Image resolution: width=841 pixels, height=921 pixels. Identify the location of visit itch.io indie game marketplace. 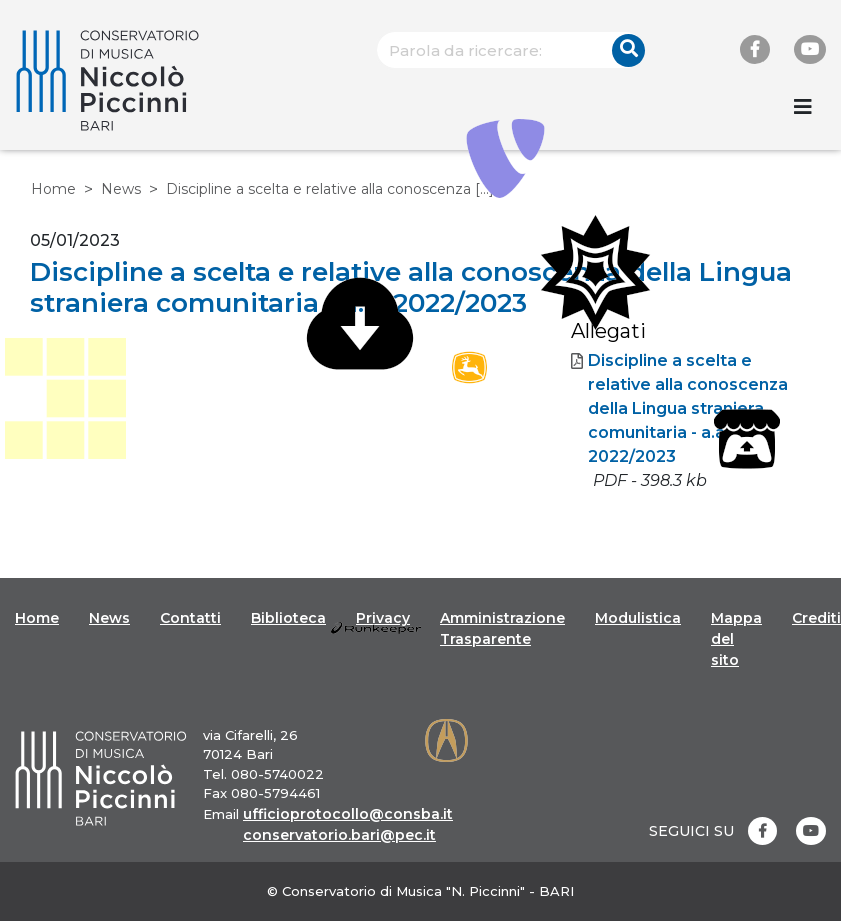
(747, 439).